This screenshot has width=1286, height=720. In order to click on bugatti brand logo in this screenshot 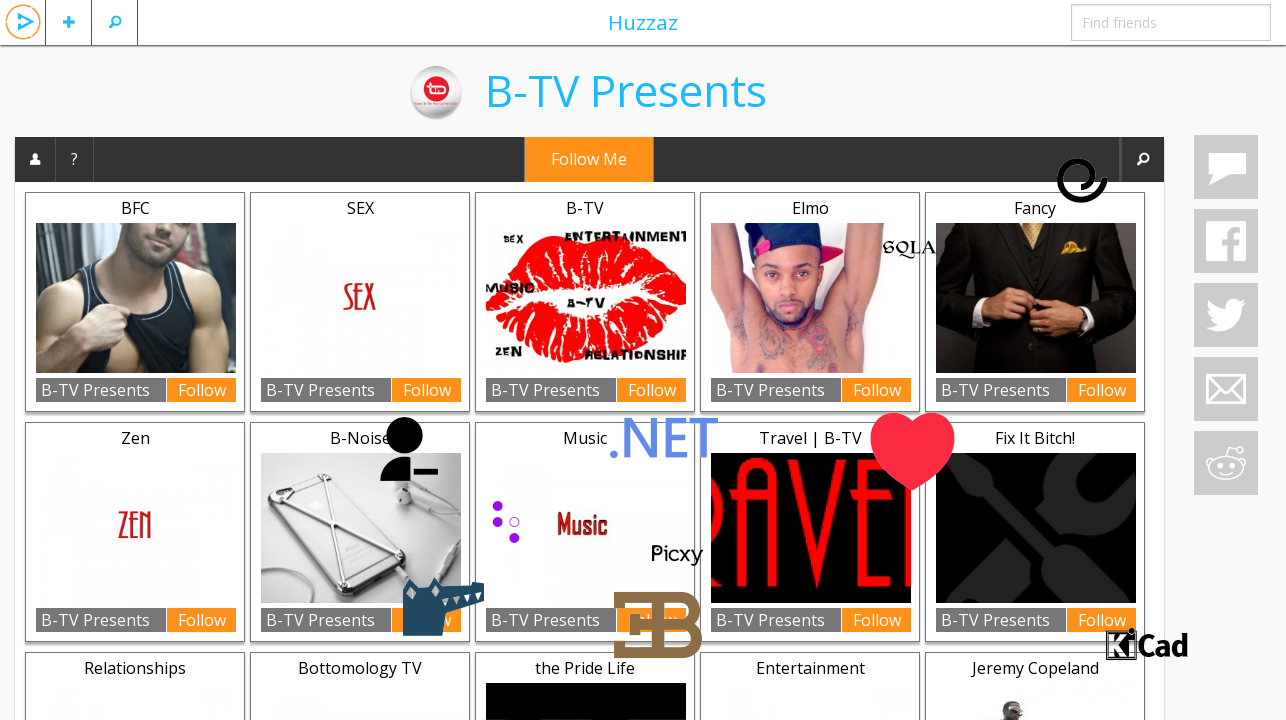, I will do `click(658, 625)`.